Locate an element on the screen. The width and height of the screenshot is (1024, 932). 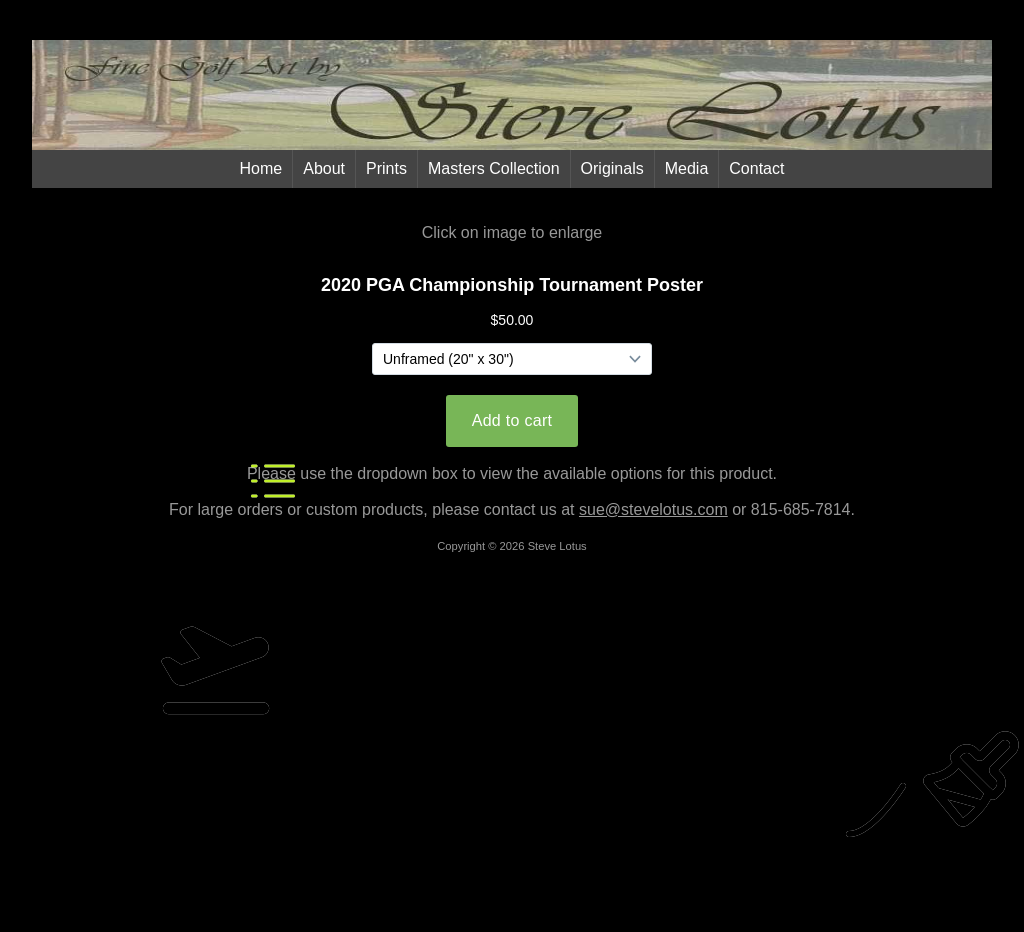
view departing flights is located at coordinates (216, 667).